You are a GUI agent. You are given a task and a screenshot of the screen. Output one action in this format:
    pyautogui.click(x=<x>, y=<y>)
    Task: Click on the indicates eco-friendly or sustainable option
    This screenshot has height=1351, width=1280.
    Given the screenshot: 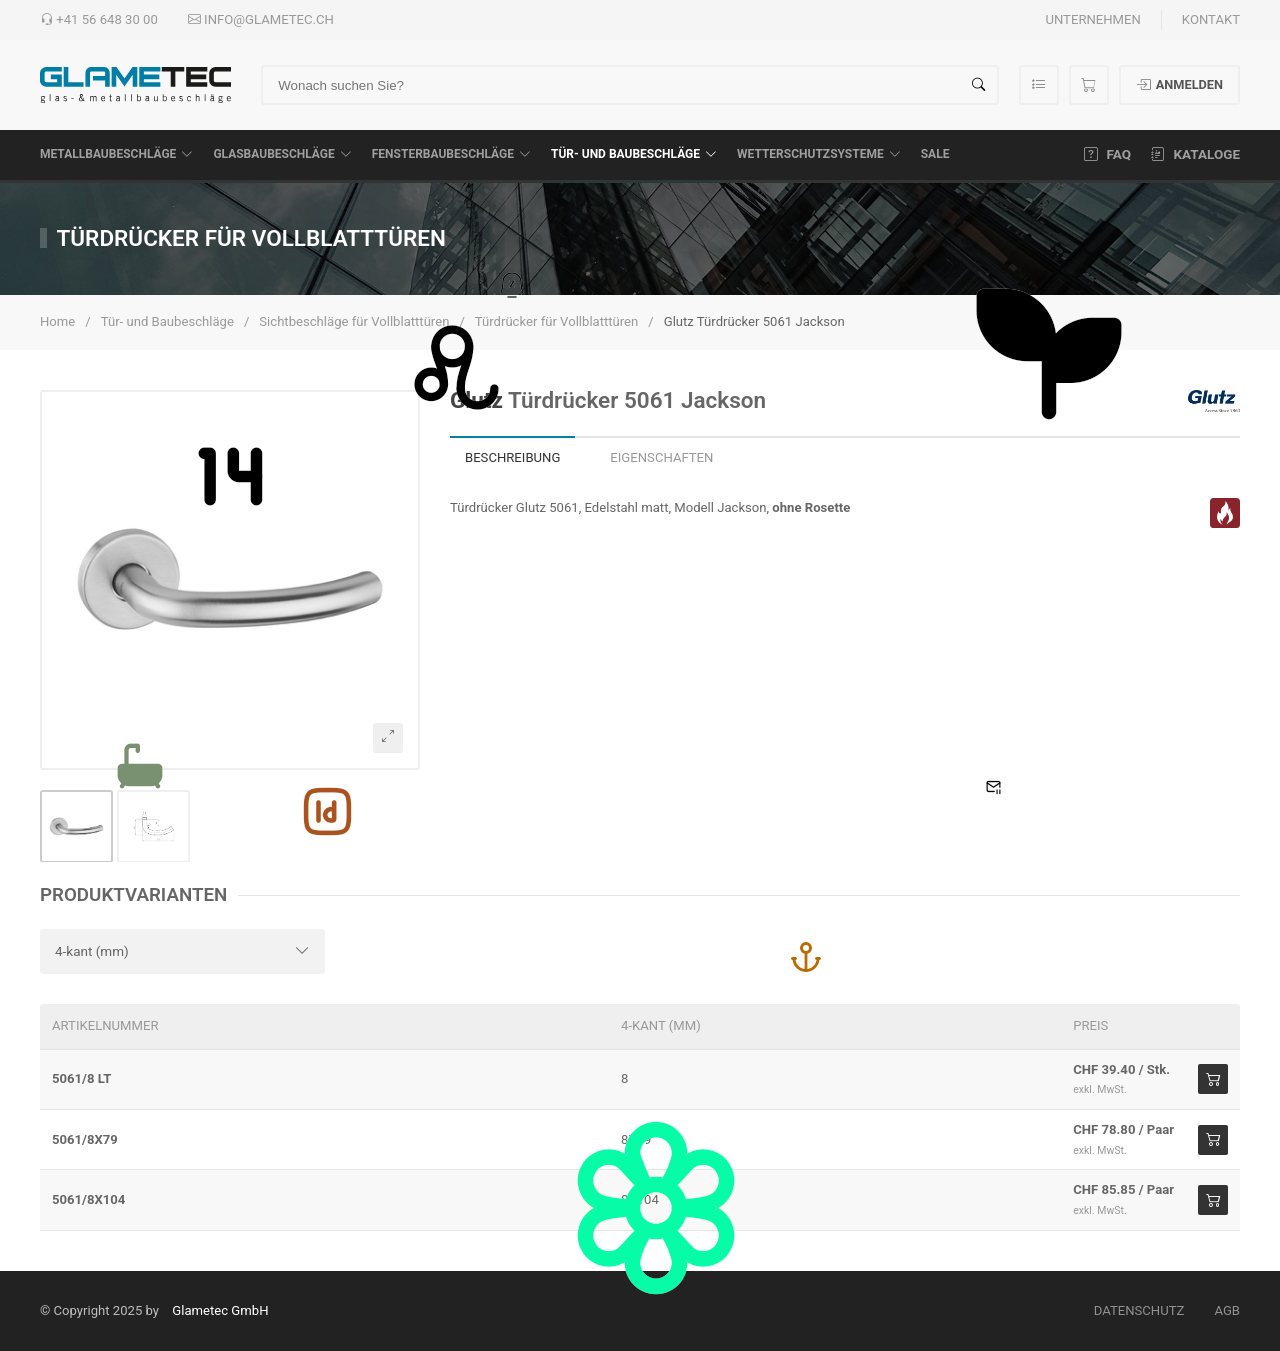 What is the action you would take?
    pyautogui.click(x=1049, y=354)
    